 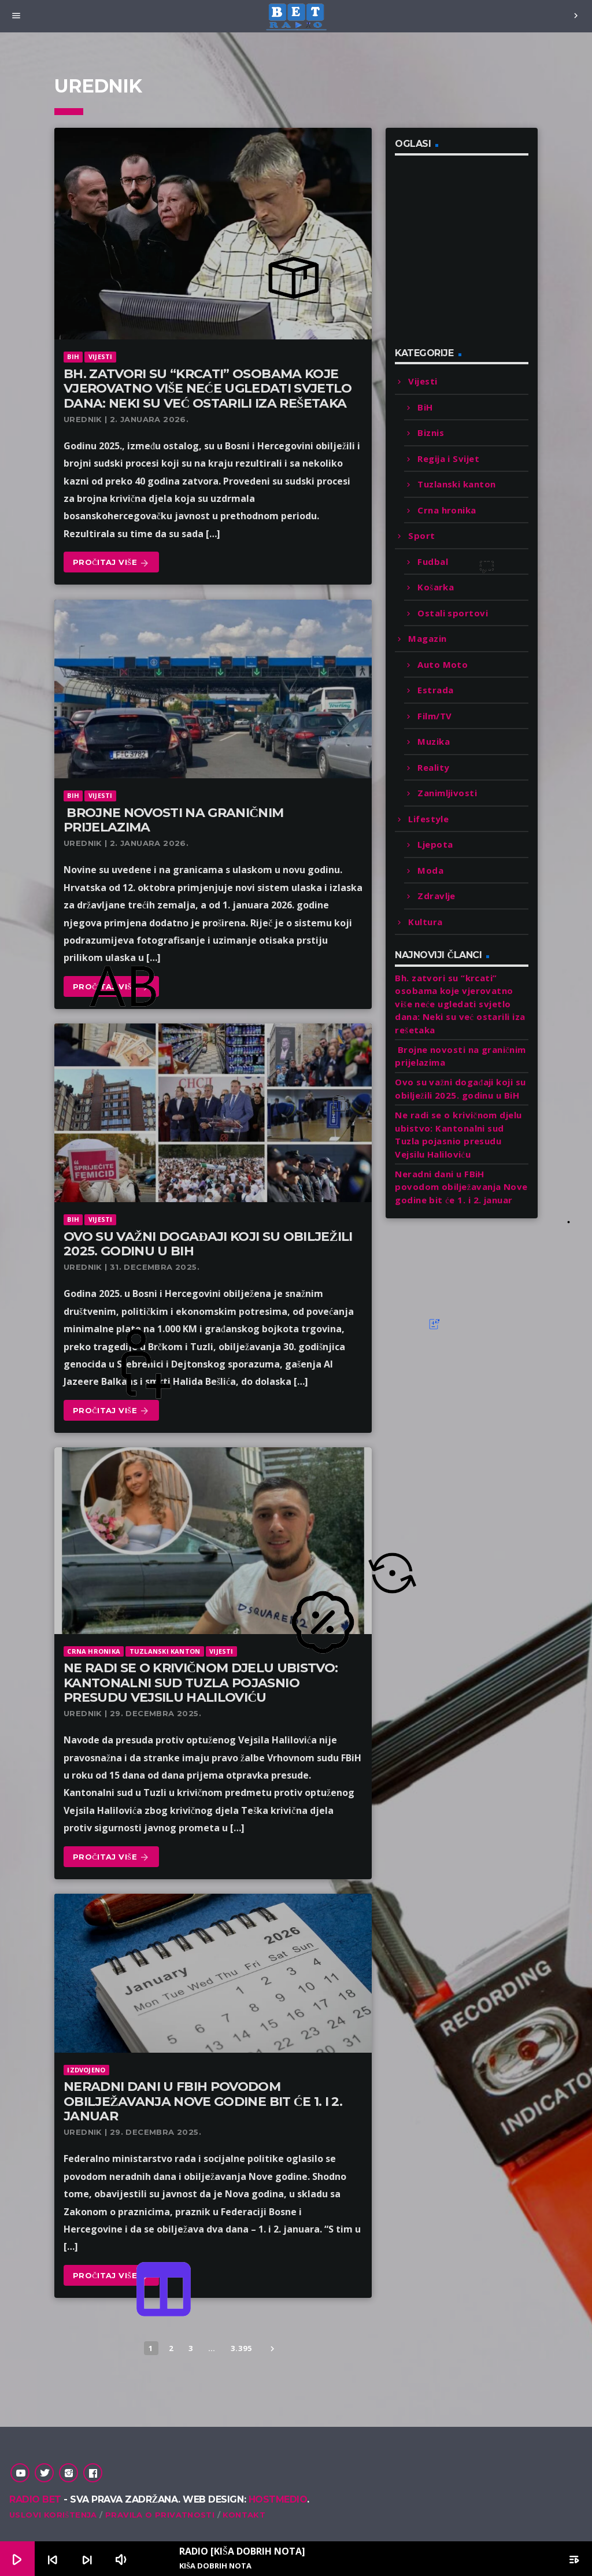 I want to click on reopen a previously closed issue, so click(x=393, y=1575).